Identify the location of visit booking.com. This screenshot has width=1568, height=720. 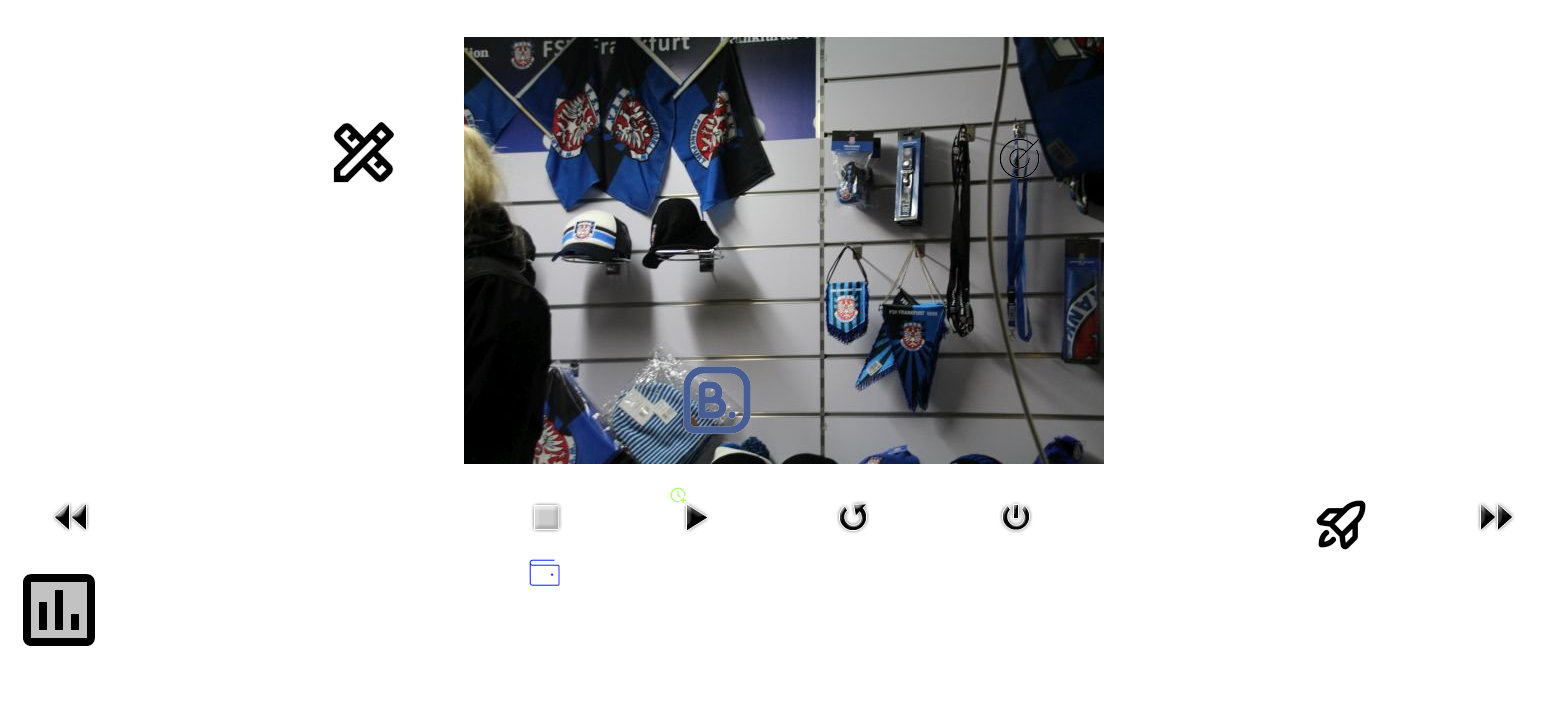
(717, 400).